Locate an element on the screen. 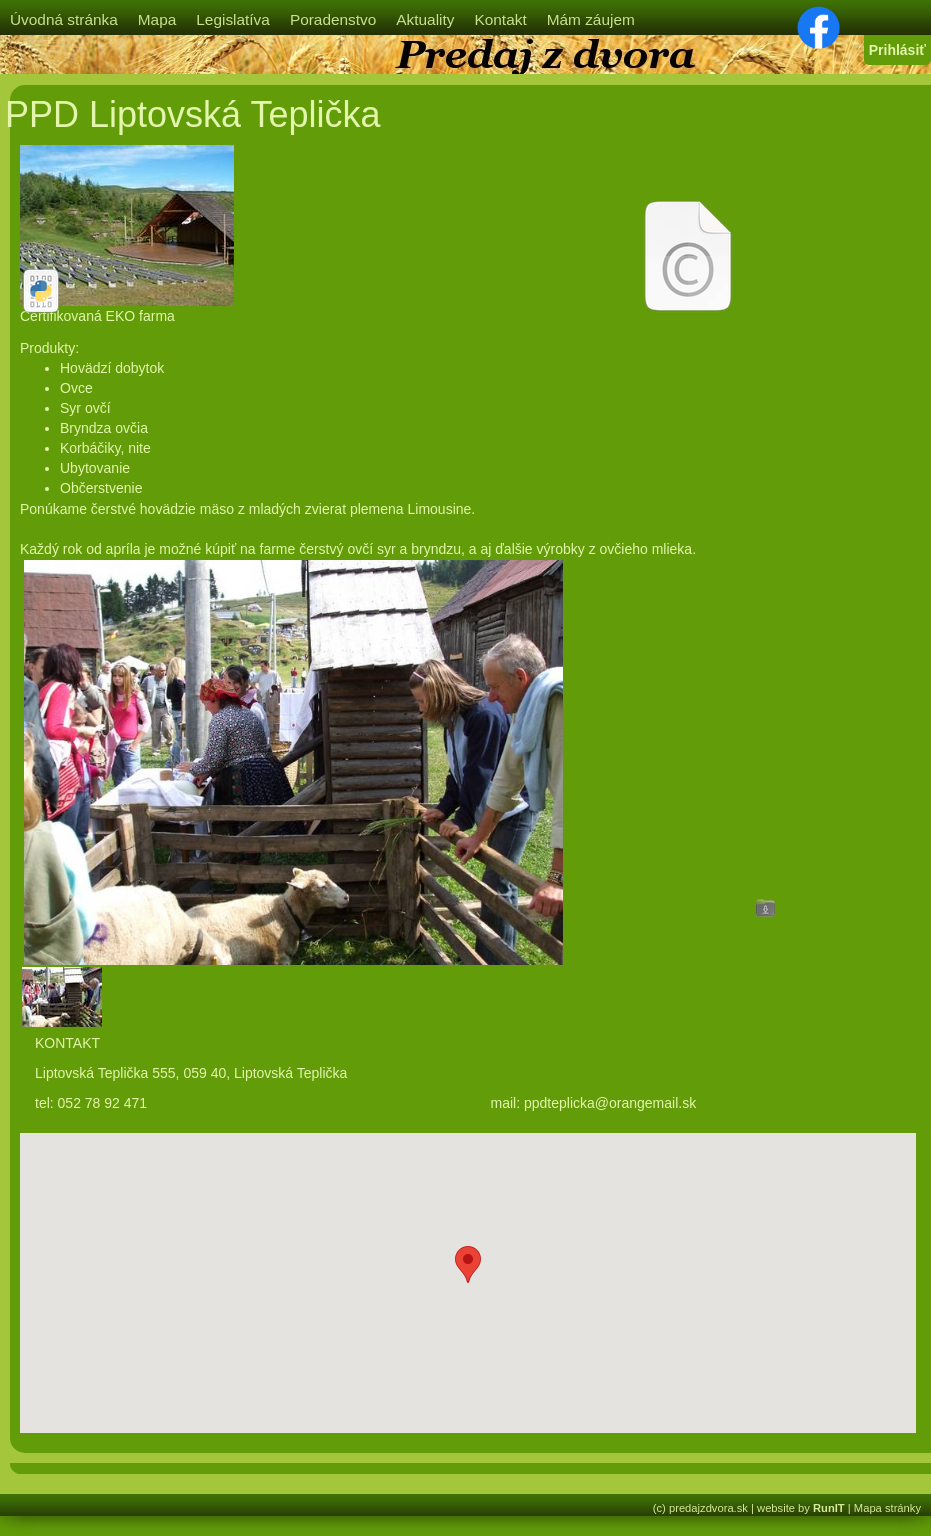 The height and width of the screenshot is (1536, 931). python bytecode file (.pyc) is located at coordinates (41, 291).